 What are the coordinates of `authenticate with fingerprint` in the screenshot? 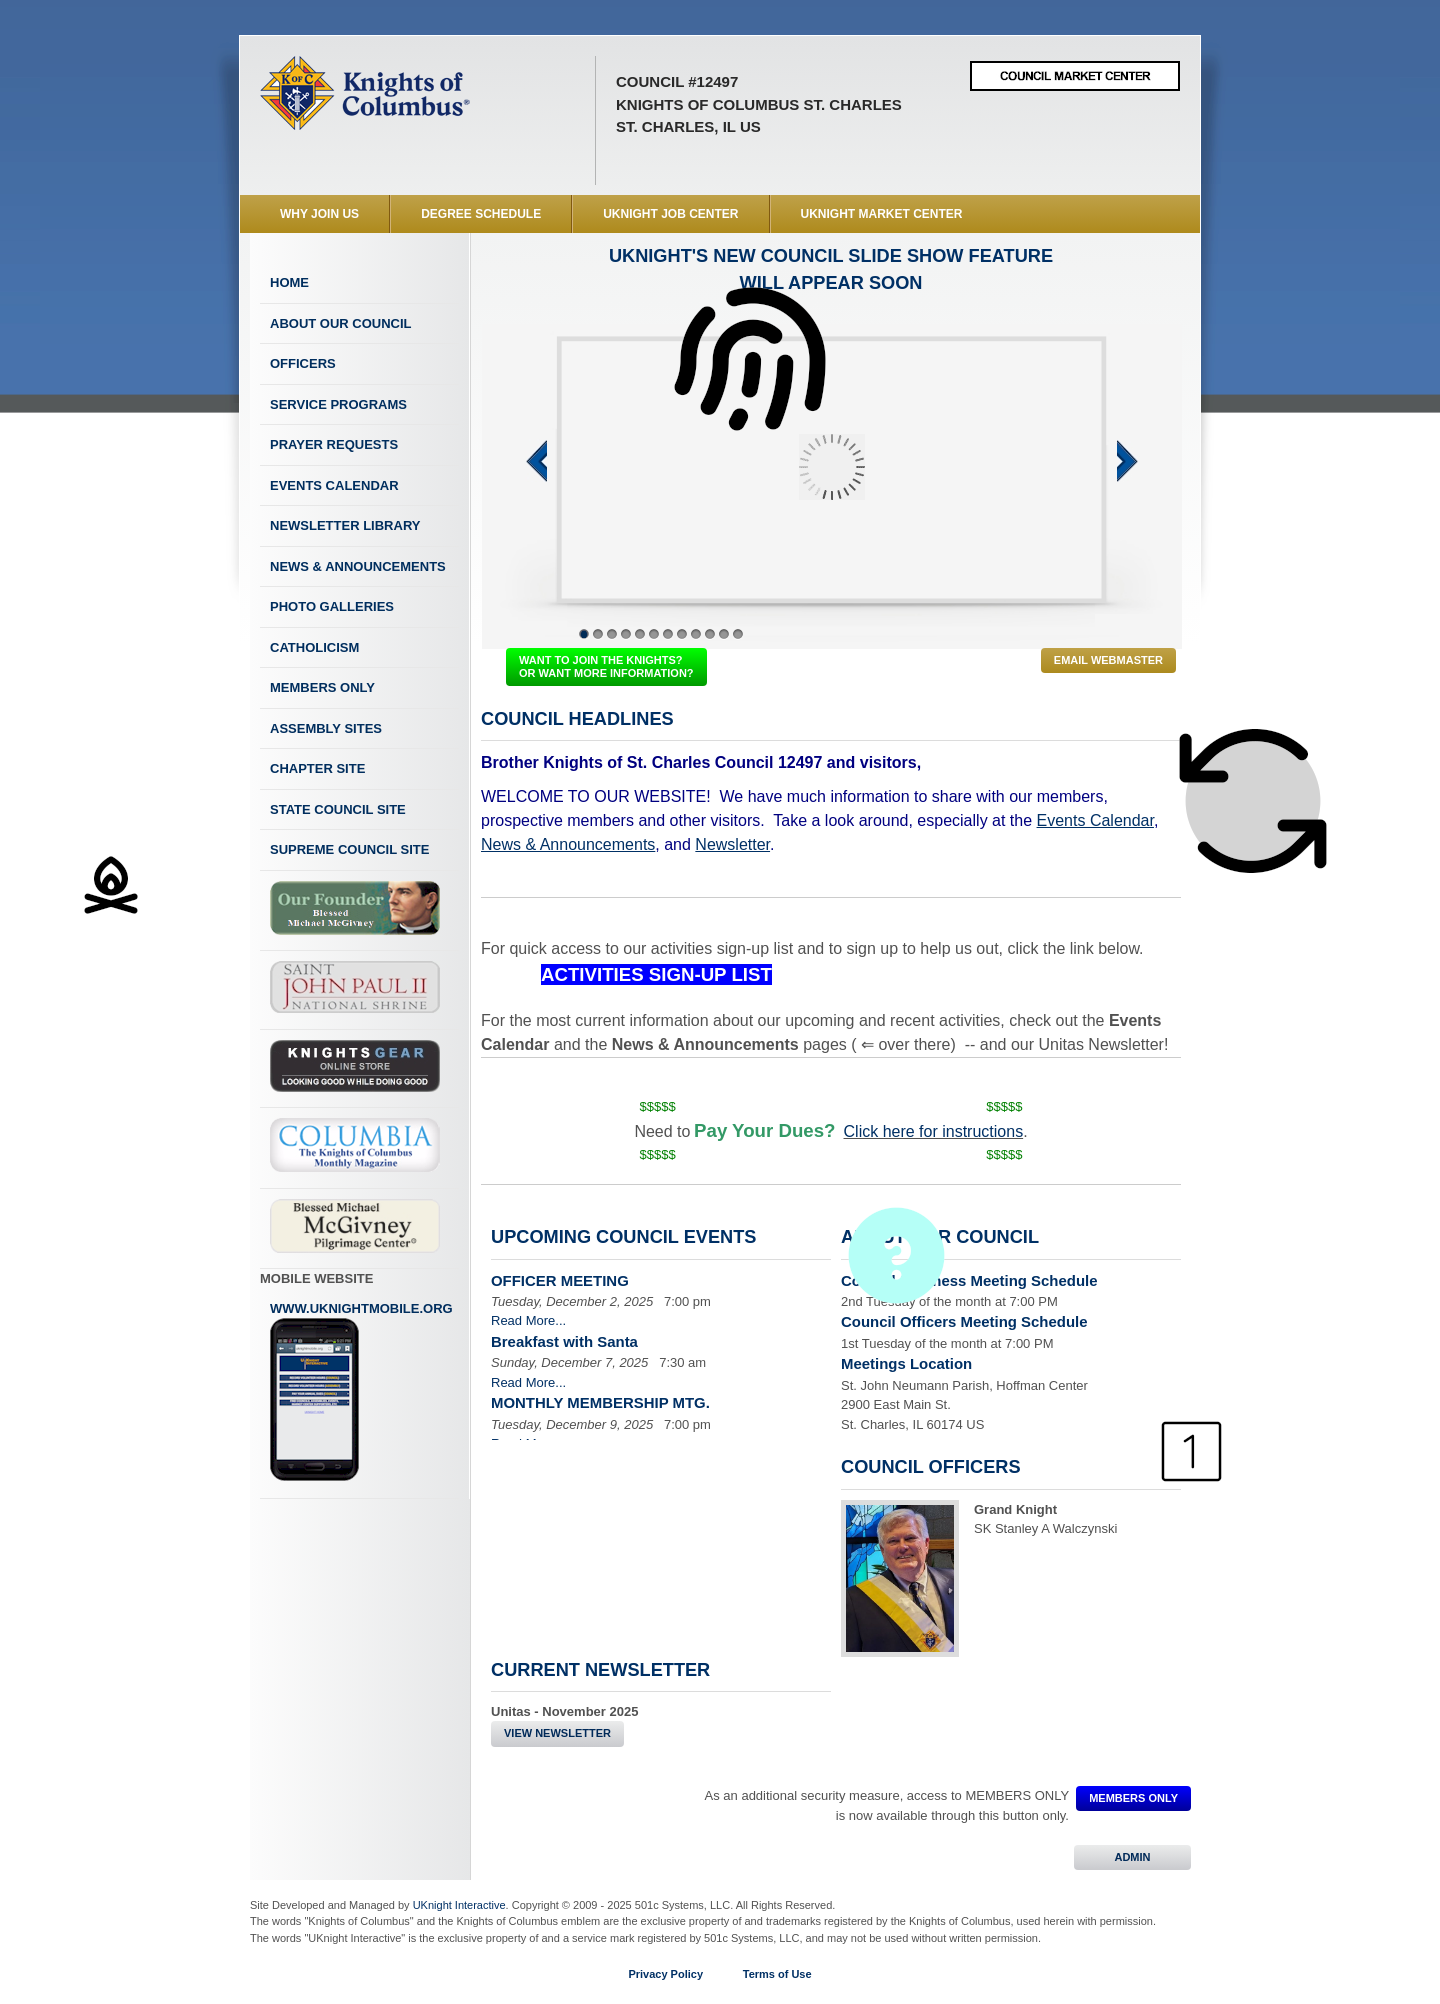 It's located at (753, 360).